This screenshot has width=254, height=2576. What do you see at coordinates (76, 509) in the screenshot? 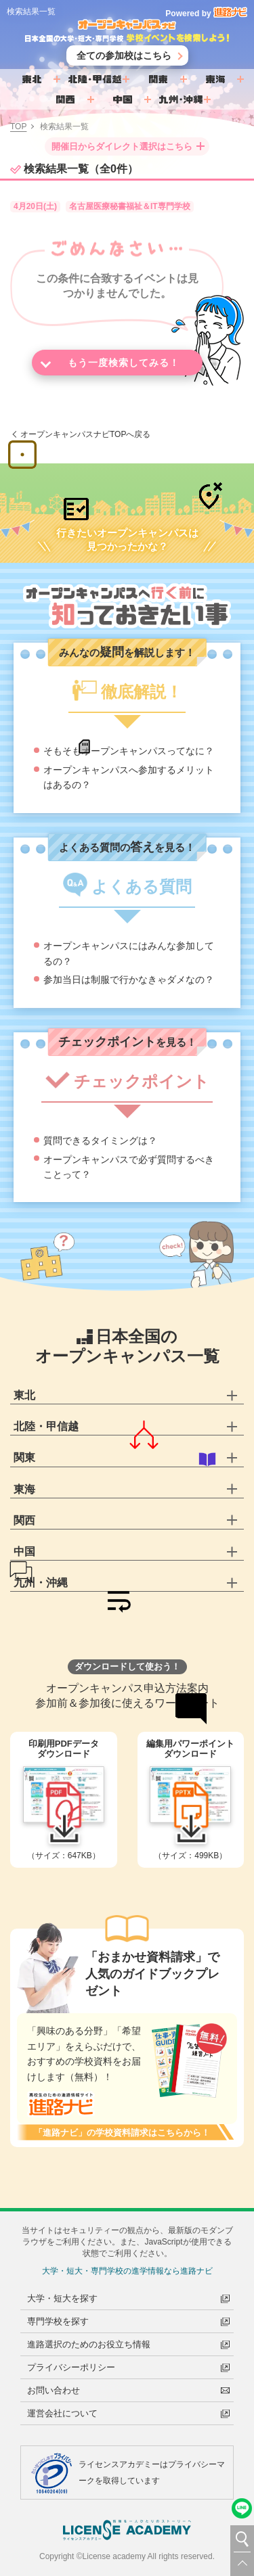
I see `view checklist or task verification status` at bounding box center [76, 509].